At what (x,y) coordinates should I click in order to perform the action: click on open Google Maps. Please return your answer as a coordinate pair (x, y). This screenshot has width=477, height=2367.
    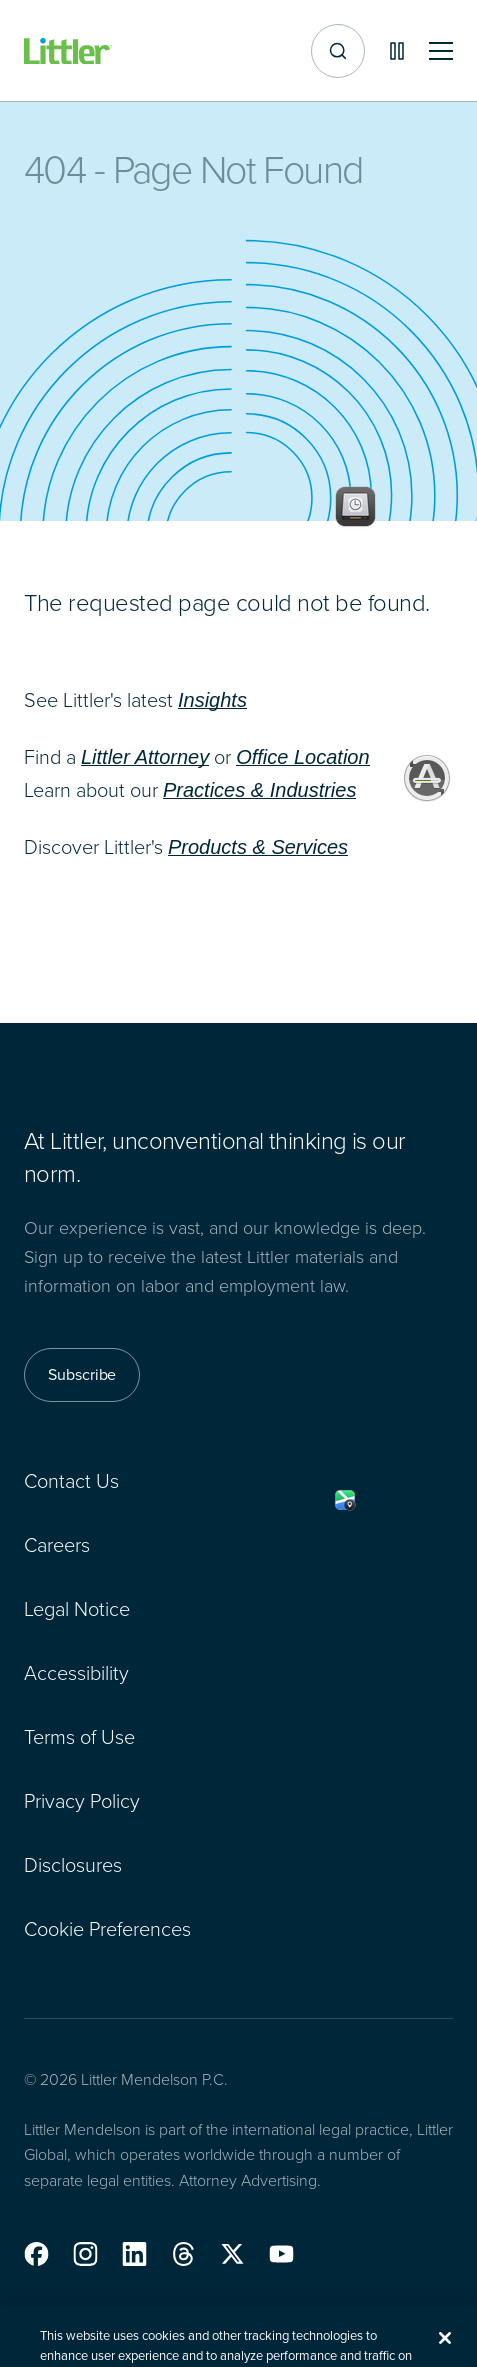
    Looking at the image, I should click on (345, 1500).